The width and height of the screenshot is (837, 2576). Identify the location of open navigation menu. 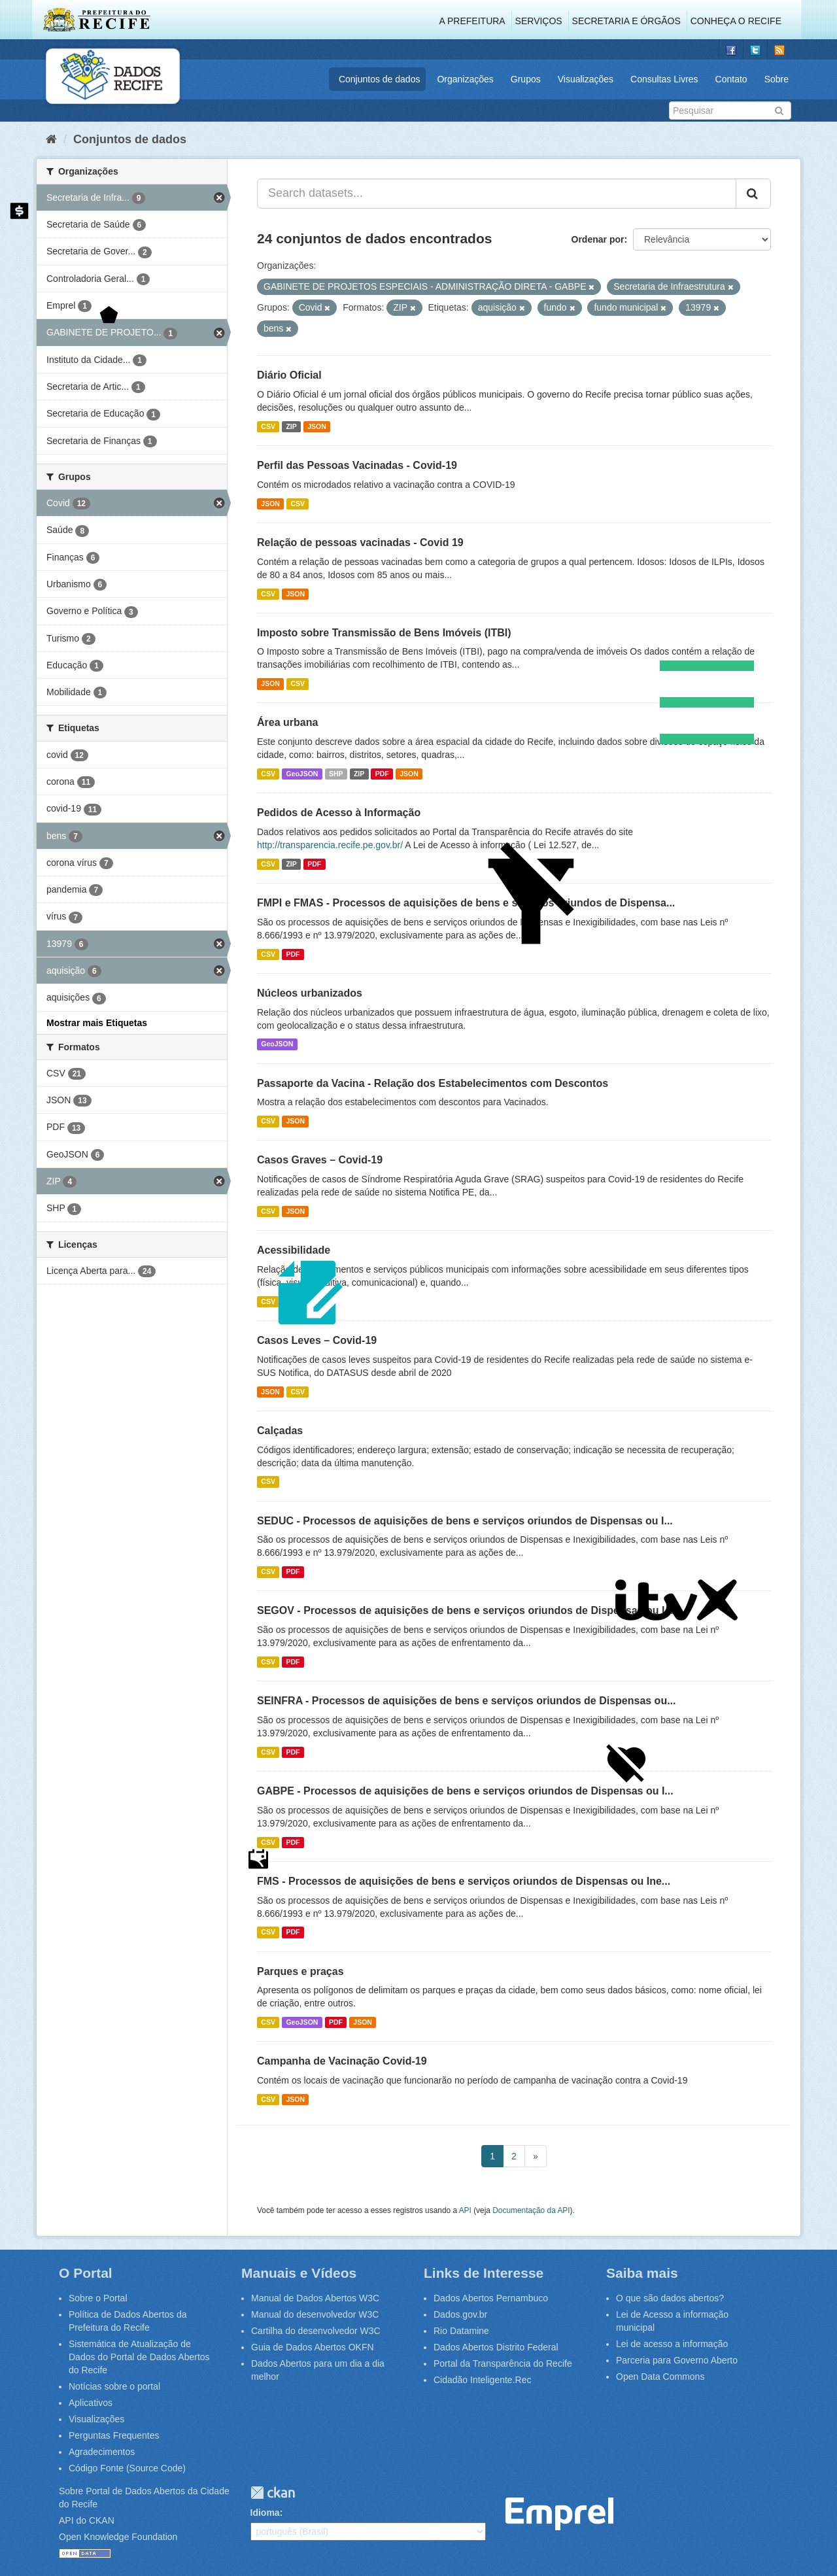
(707, 702).